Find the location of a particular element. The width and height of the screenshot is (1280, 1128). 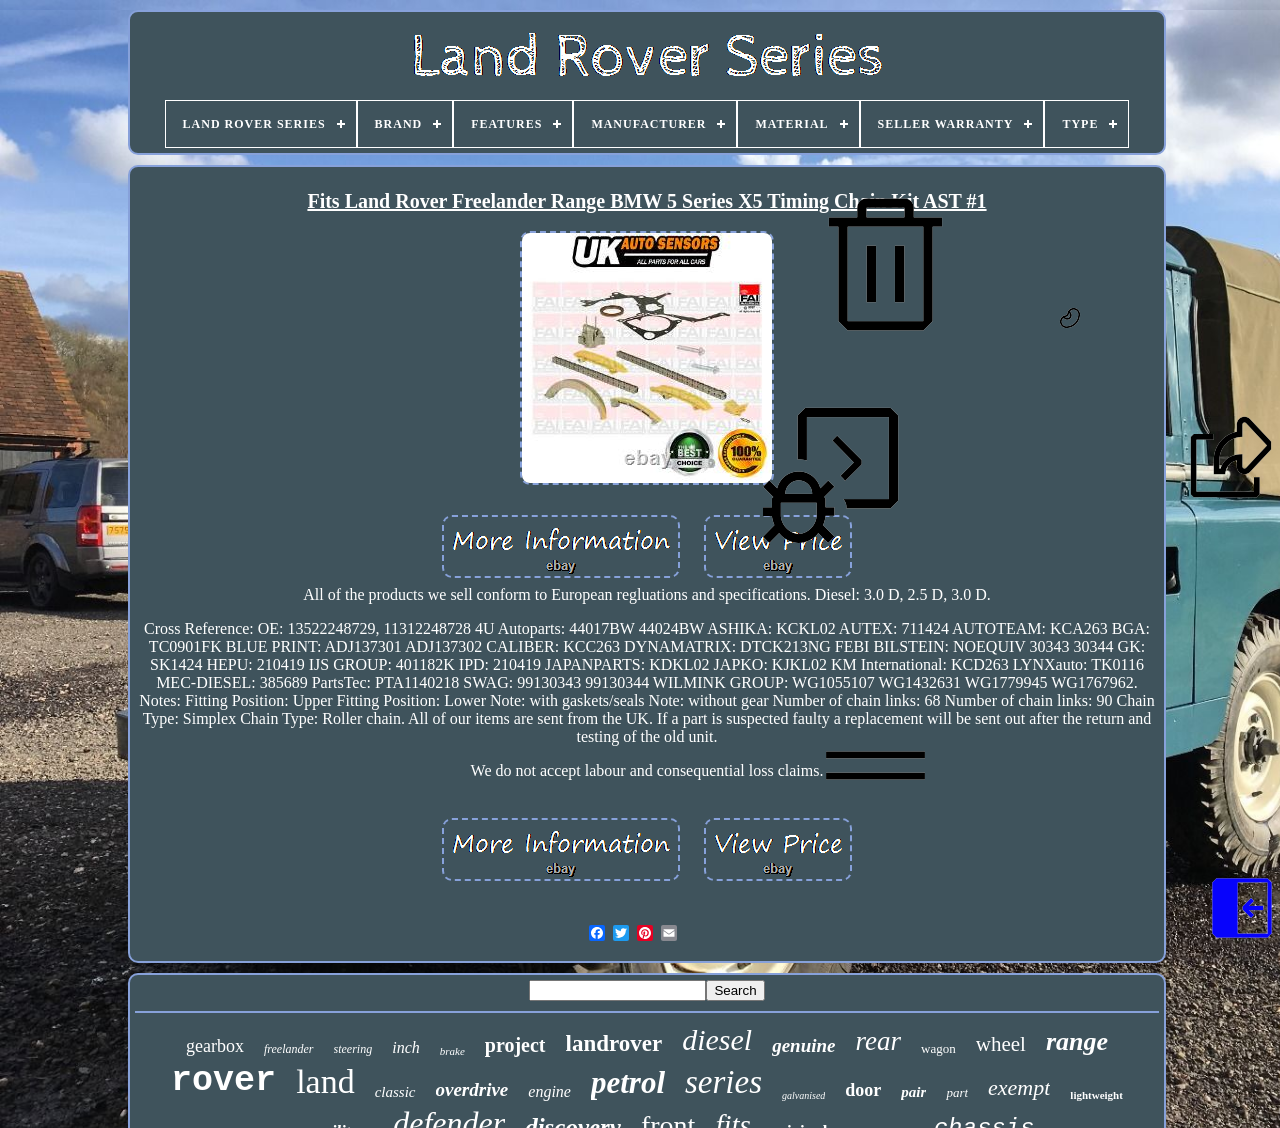

drag to reorder or rearrange items is located at coordinates (875, 765).